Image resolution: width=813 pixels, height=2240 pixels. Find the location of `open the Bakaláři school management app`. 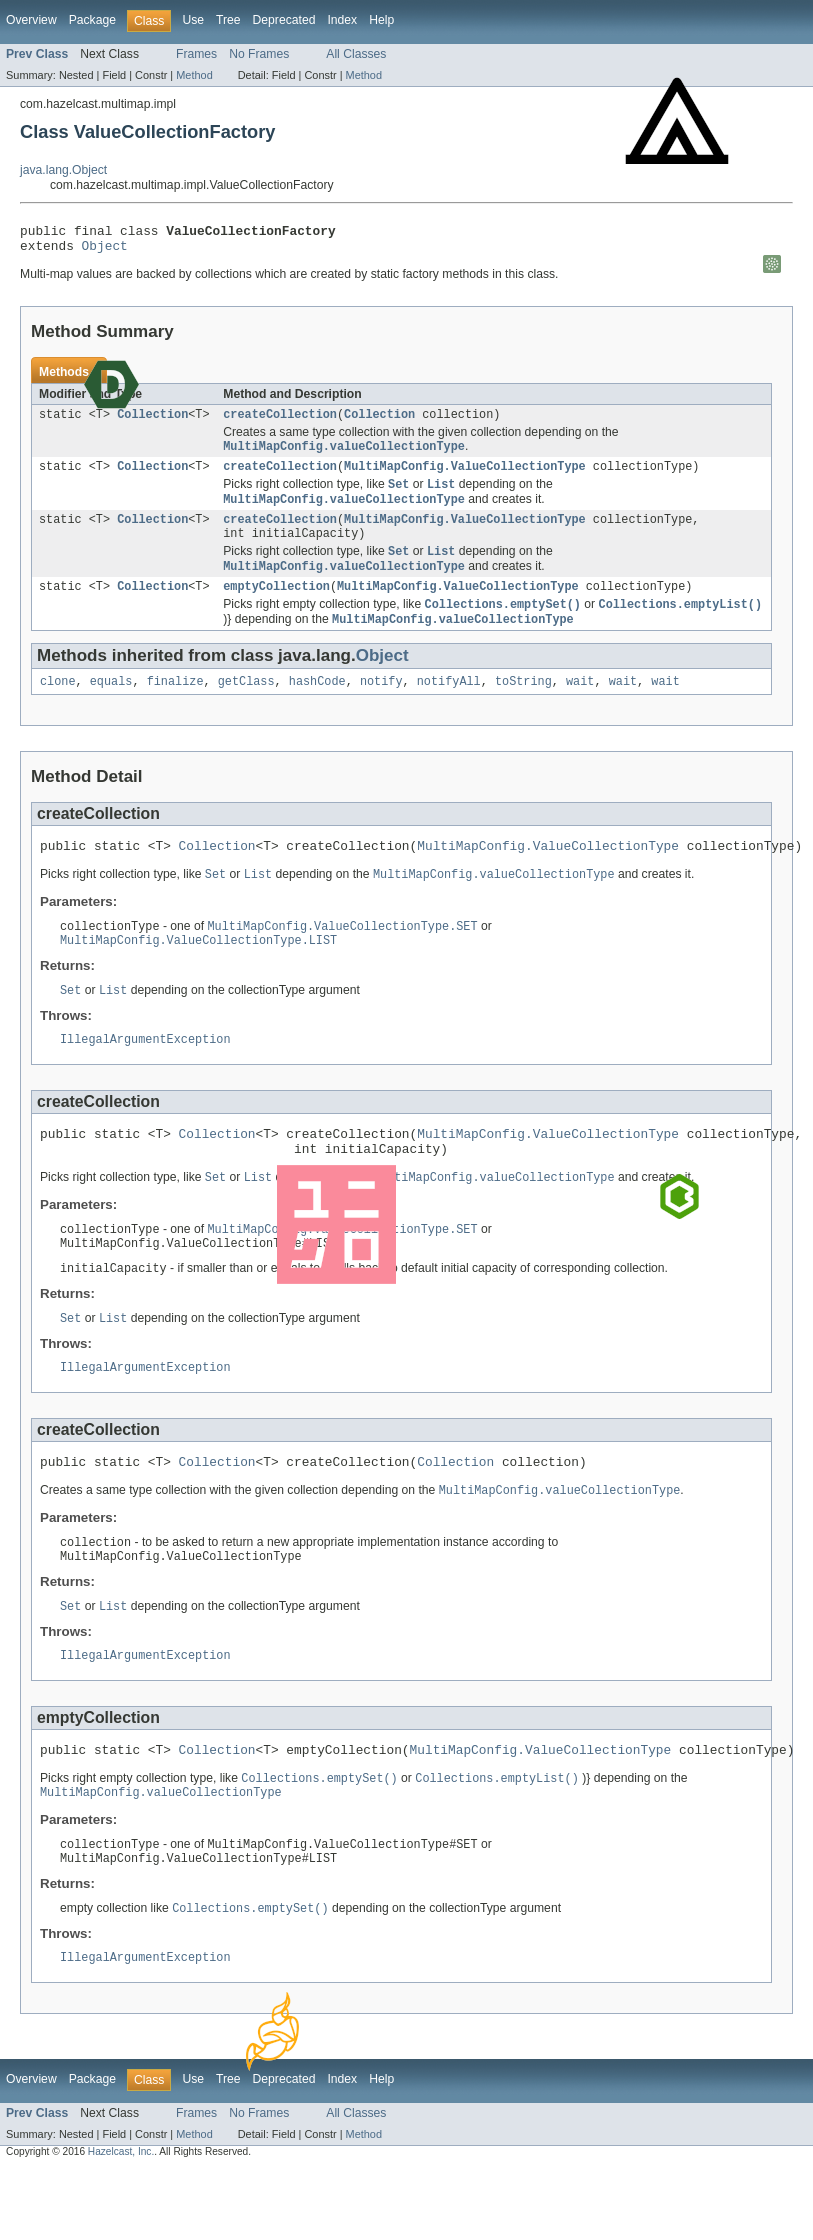

open the Bakaláři school management app is located at coordinates (679, 1196).